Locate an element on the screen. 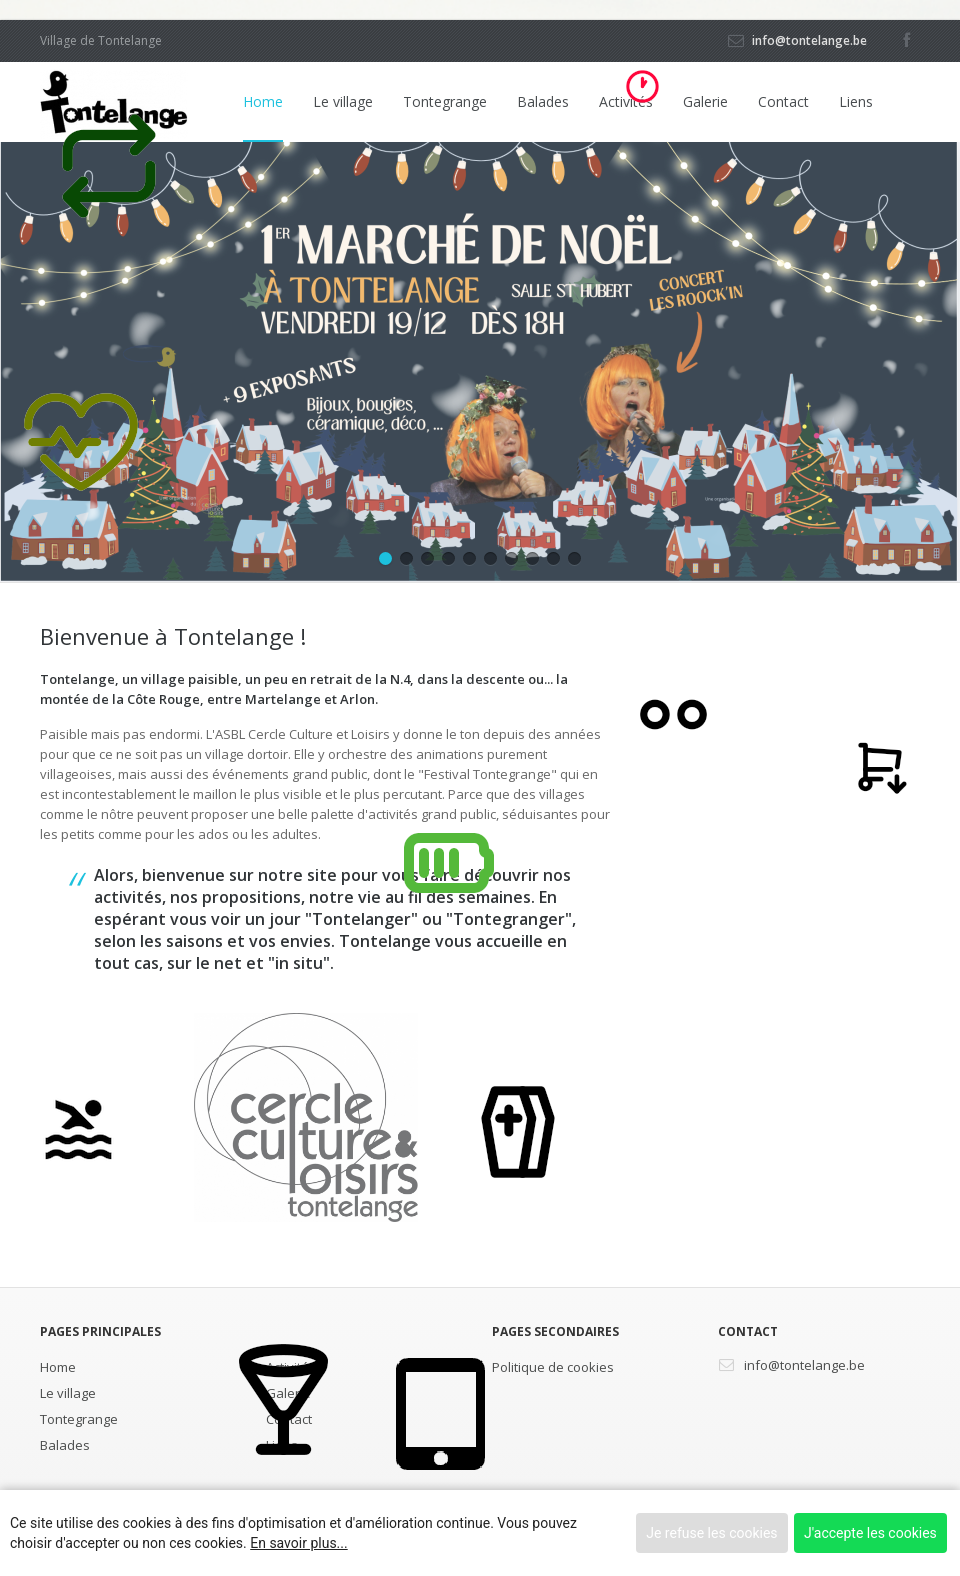  indicates the current time is 1 o'clock is located at coordinates (642, 86).